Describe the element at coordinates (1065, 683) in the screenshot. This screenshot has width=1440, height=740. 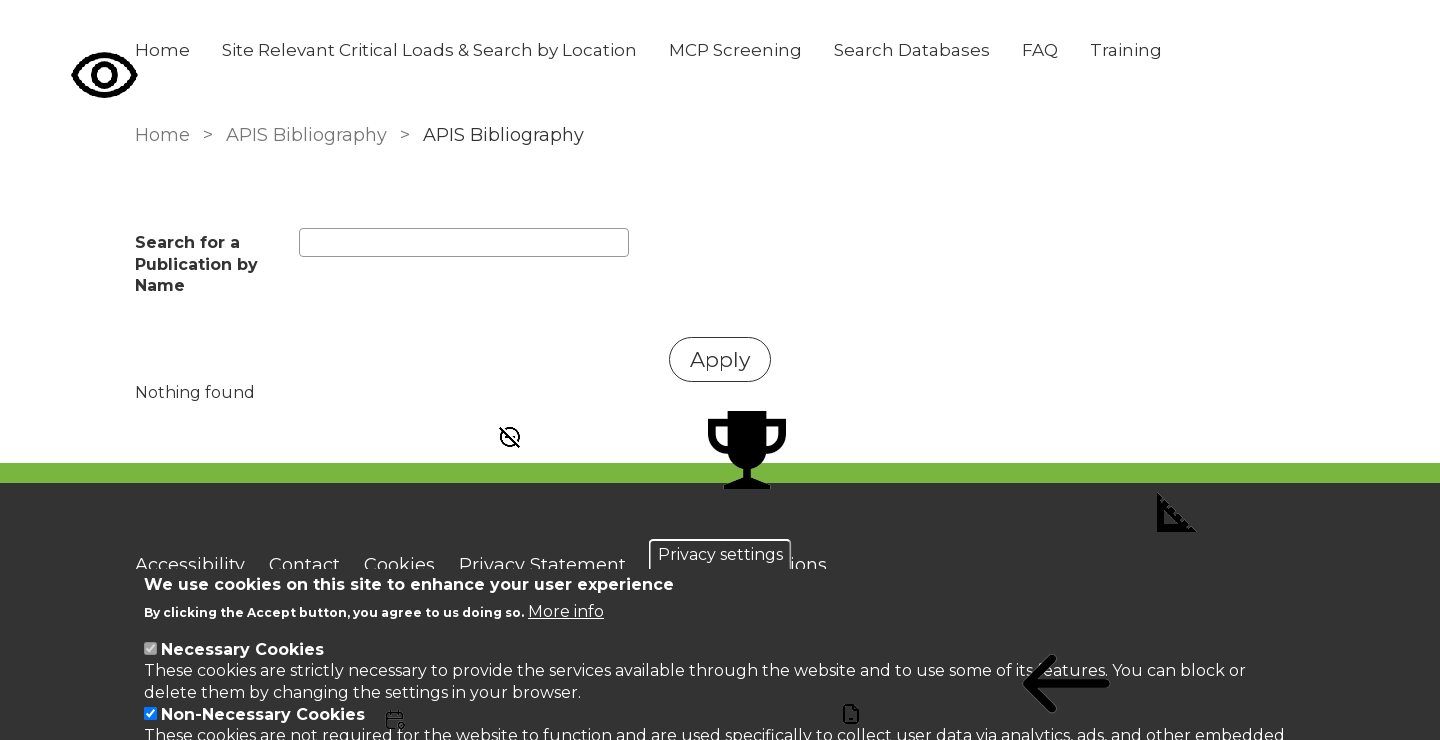
I see `navigate back to previous screen` at that location.